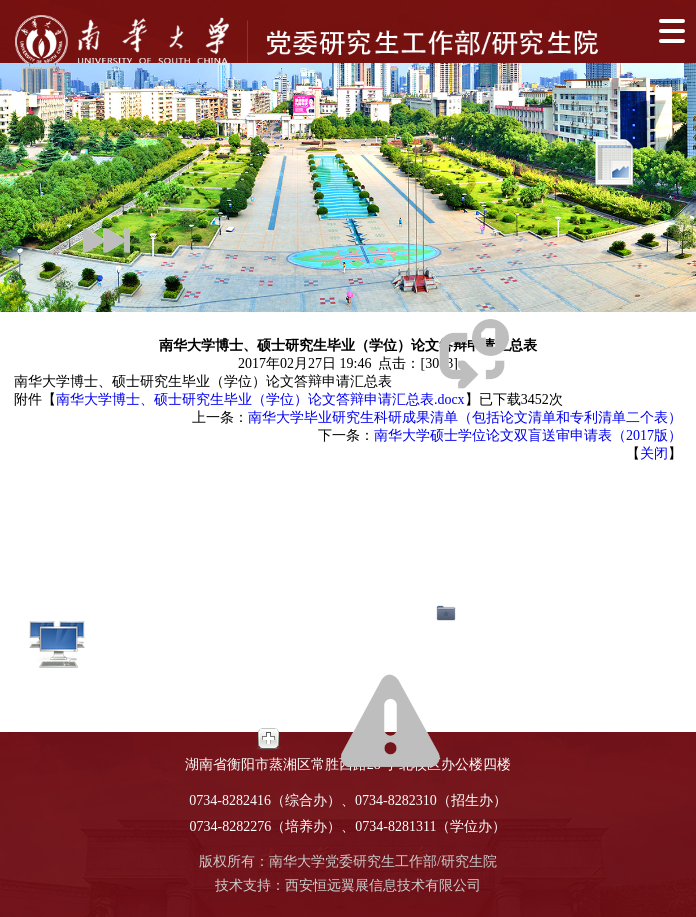 This screenshot has width=696, height=917. What do you see at coordinates (57, 644) in the screenshot?
I see `view computers in your local network workgroup` at bounding box center [57, 644].